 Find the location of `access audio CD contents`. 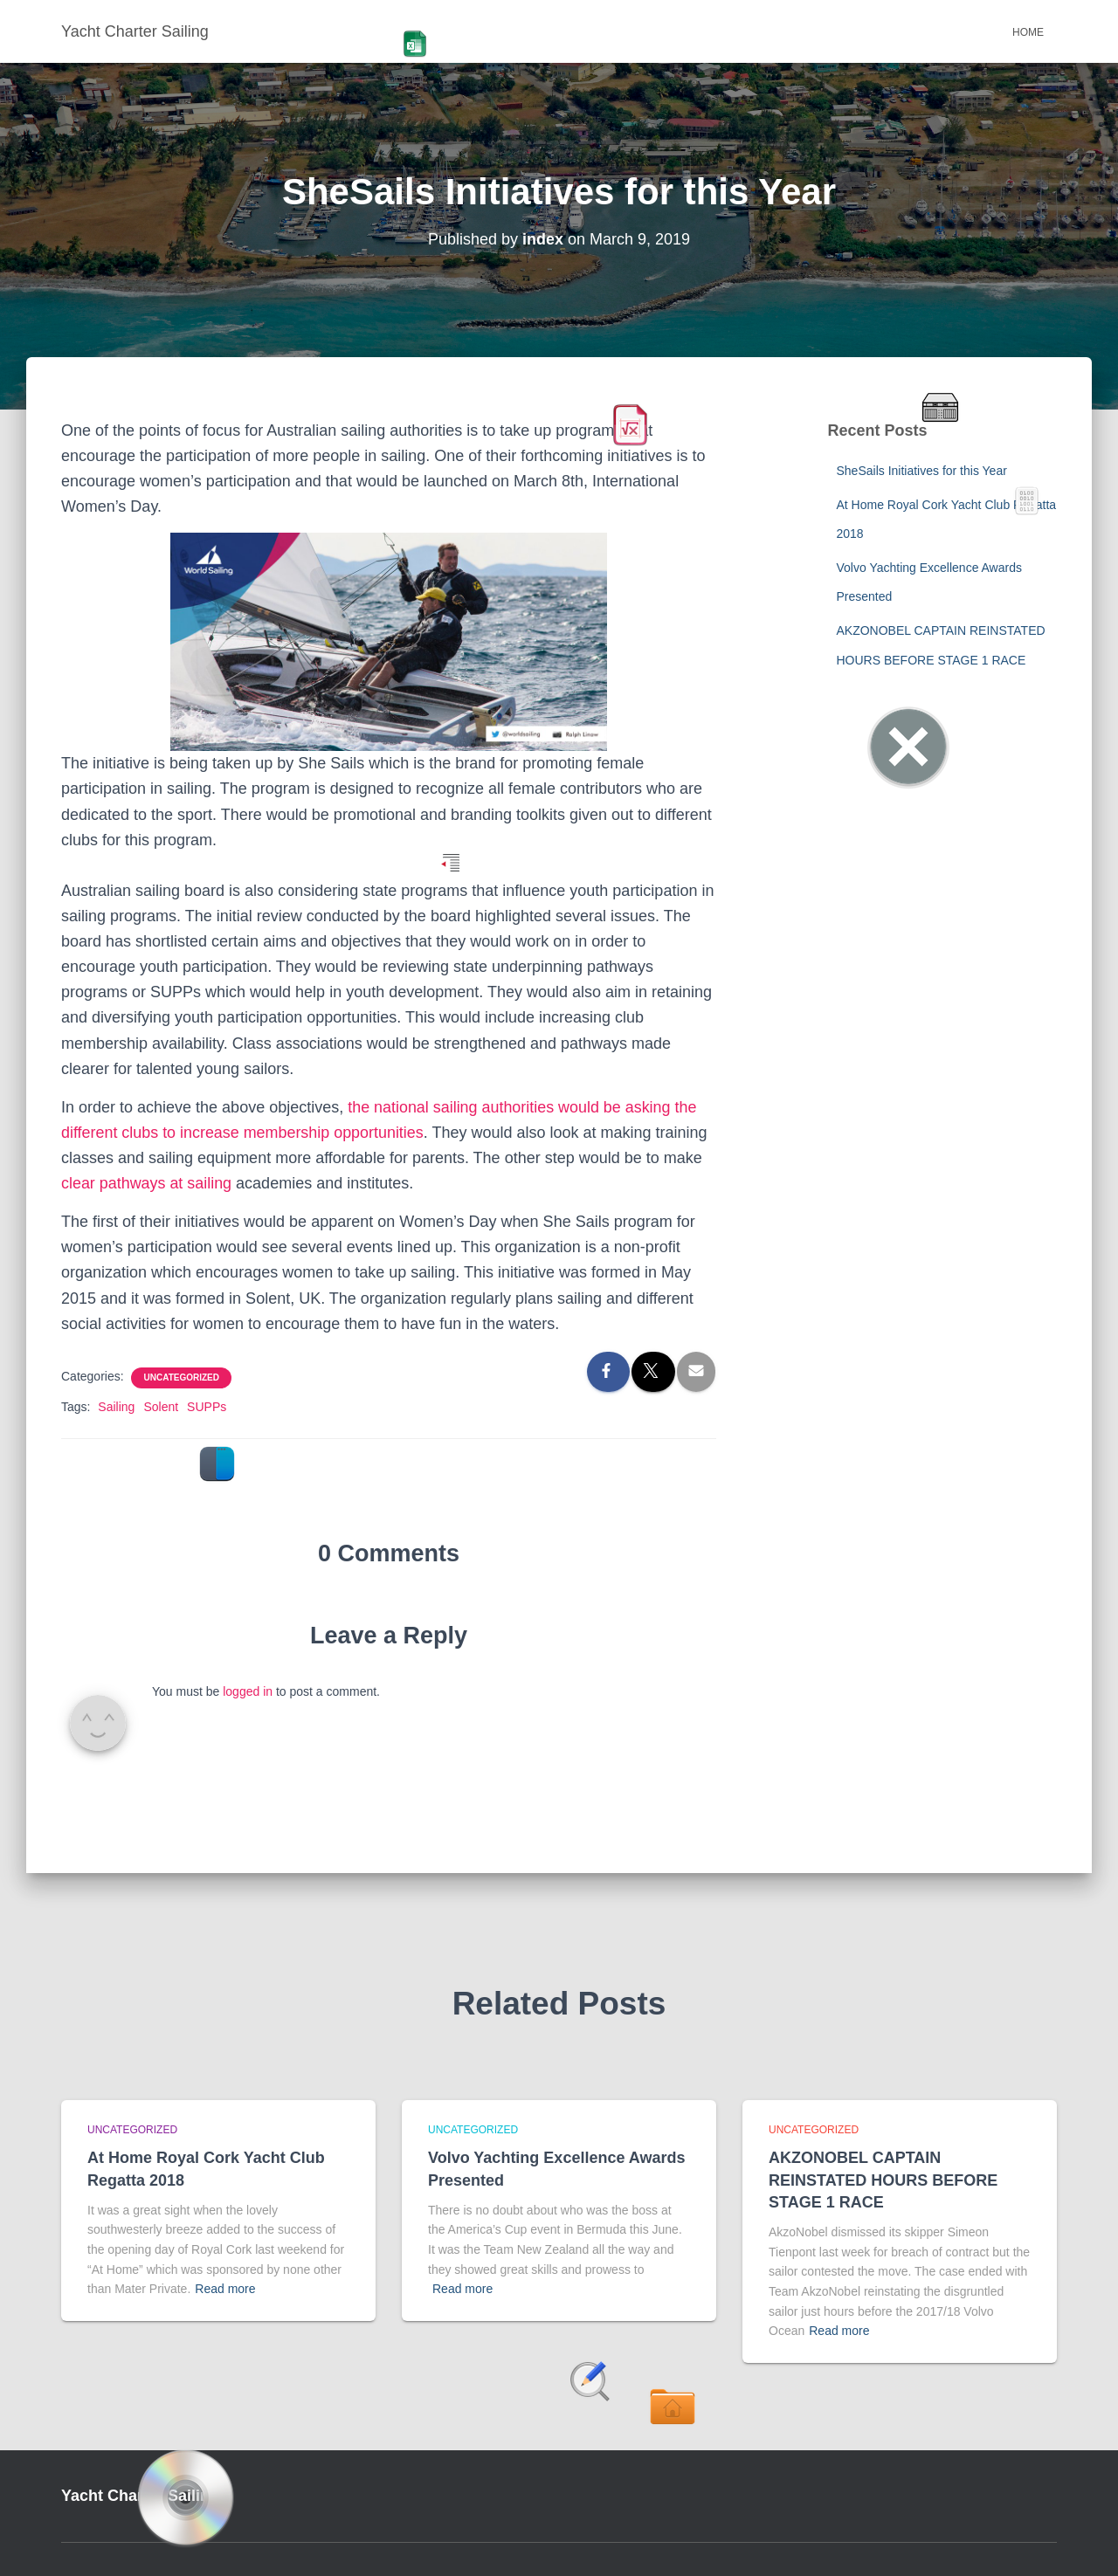

access audio CD contents is located at coordinates (185, 2499).